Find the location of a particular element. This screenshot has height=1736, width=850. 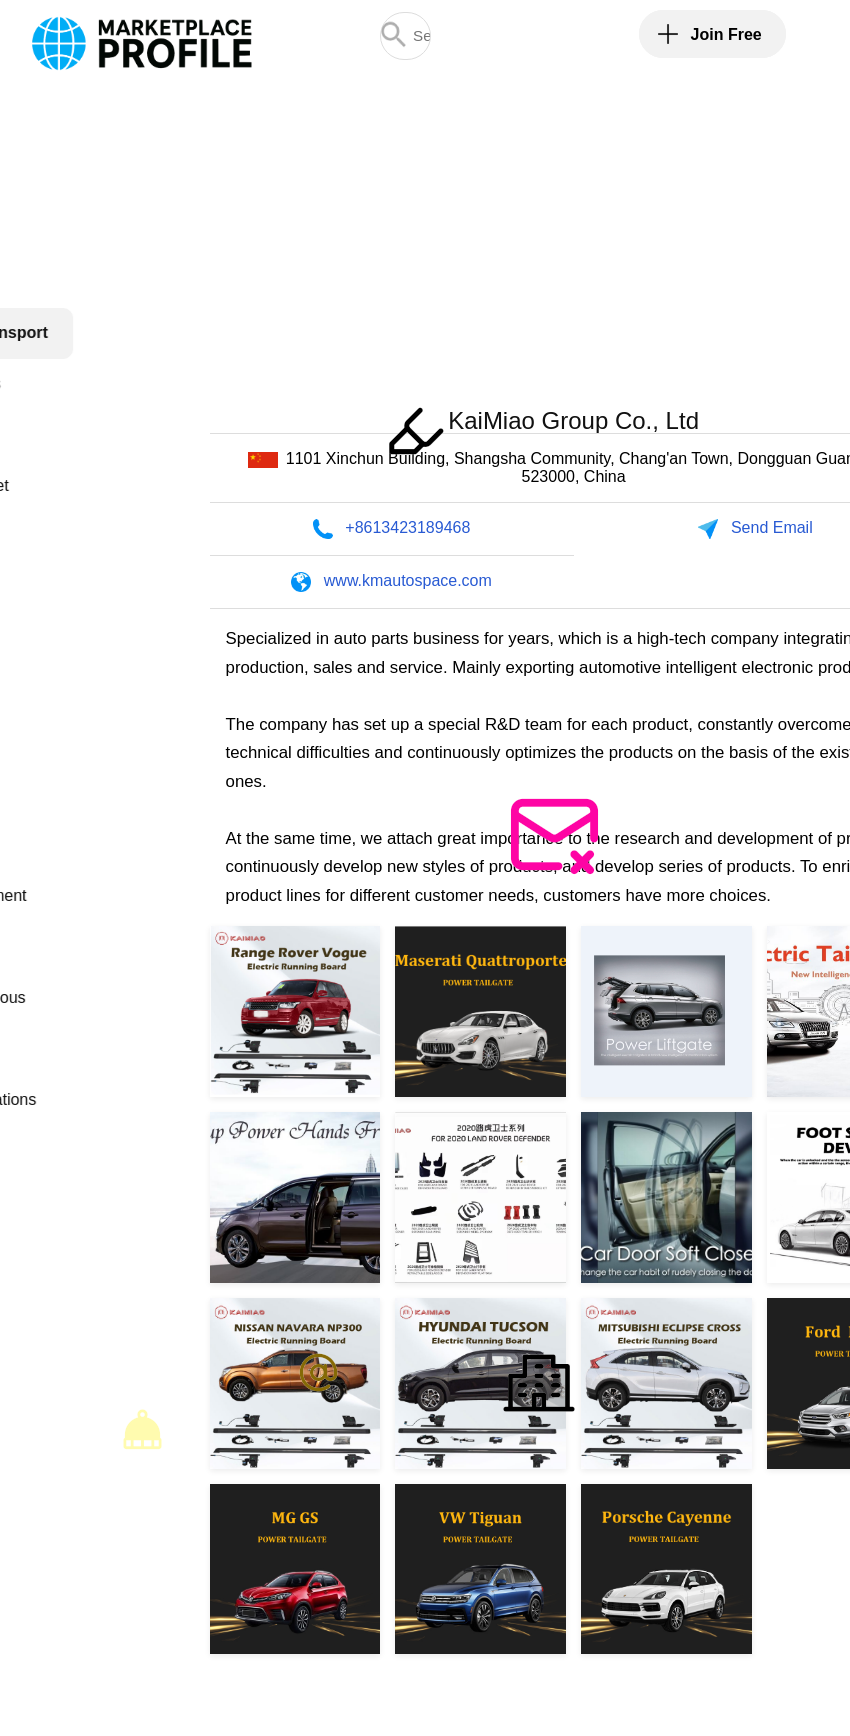

select winter or cold weather clothing category is located at coordinates (142, 1431).